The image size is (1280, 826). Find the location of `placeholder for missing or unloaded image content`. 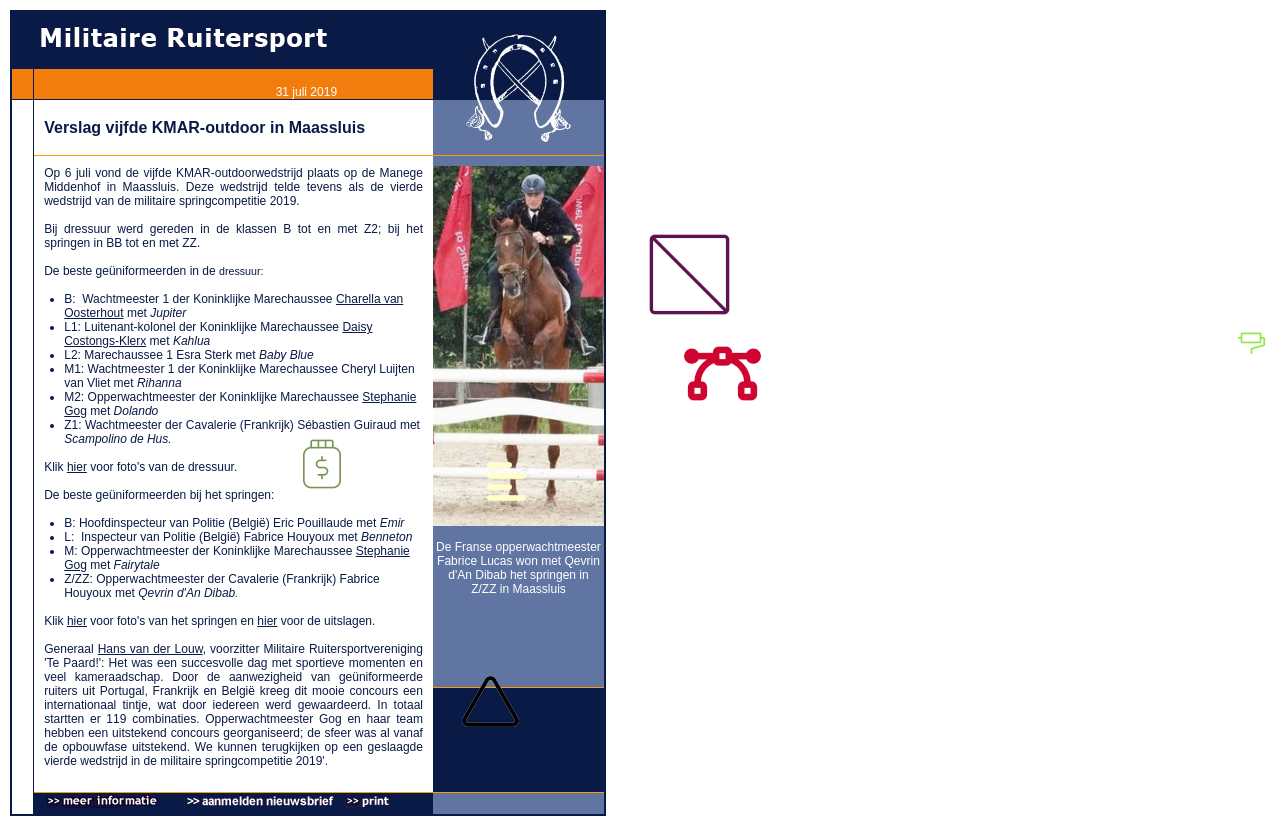

placeholder for missing or unloaded image content is located at coordinates (689, 274).